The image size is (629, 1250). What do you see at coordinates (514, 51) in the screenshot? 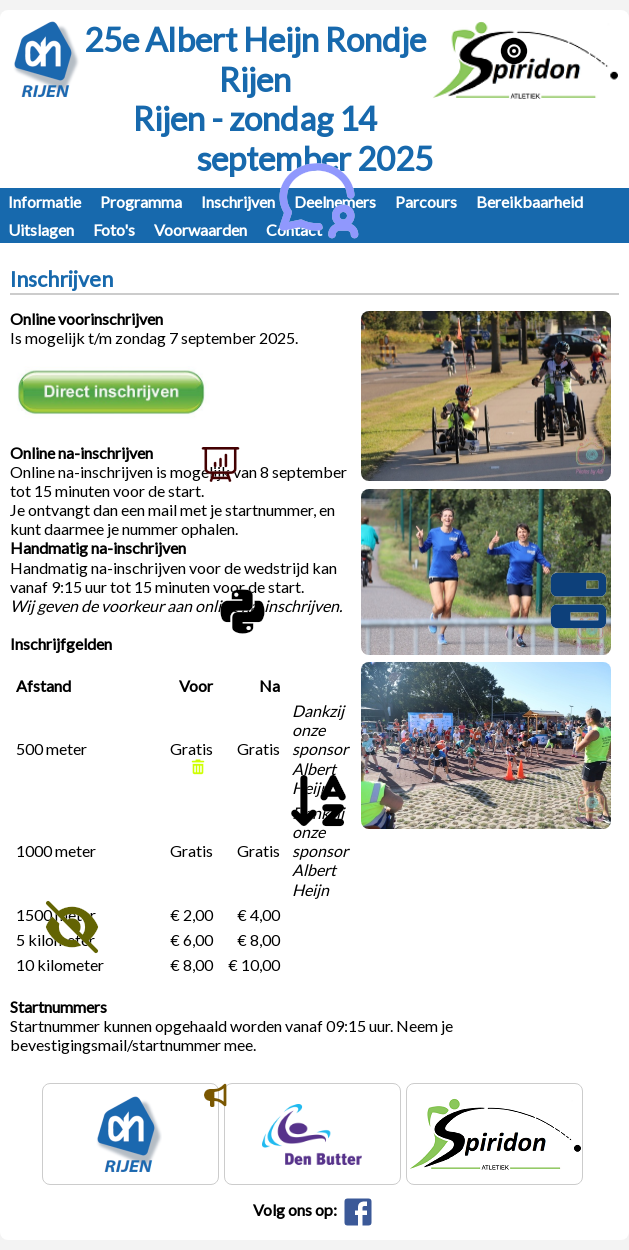
I see `play or access music library` at bounding box center [514, 51].